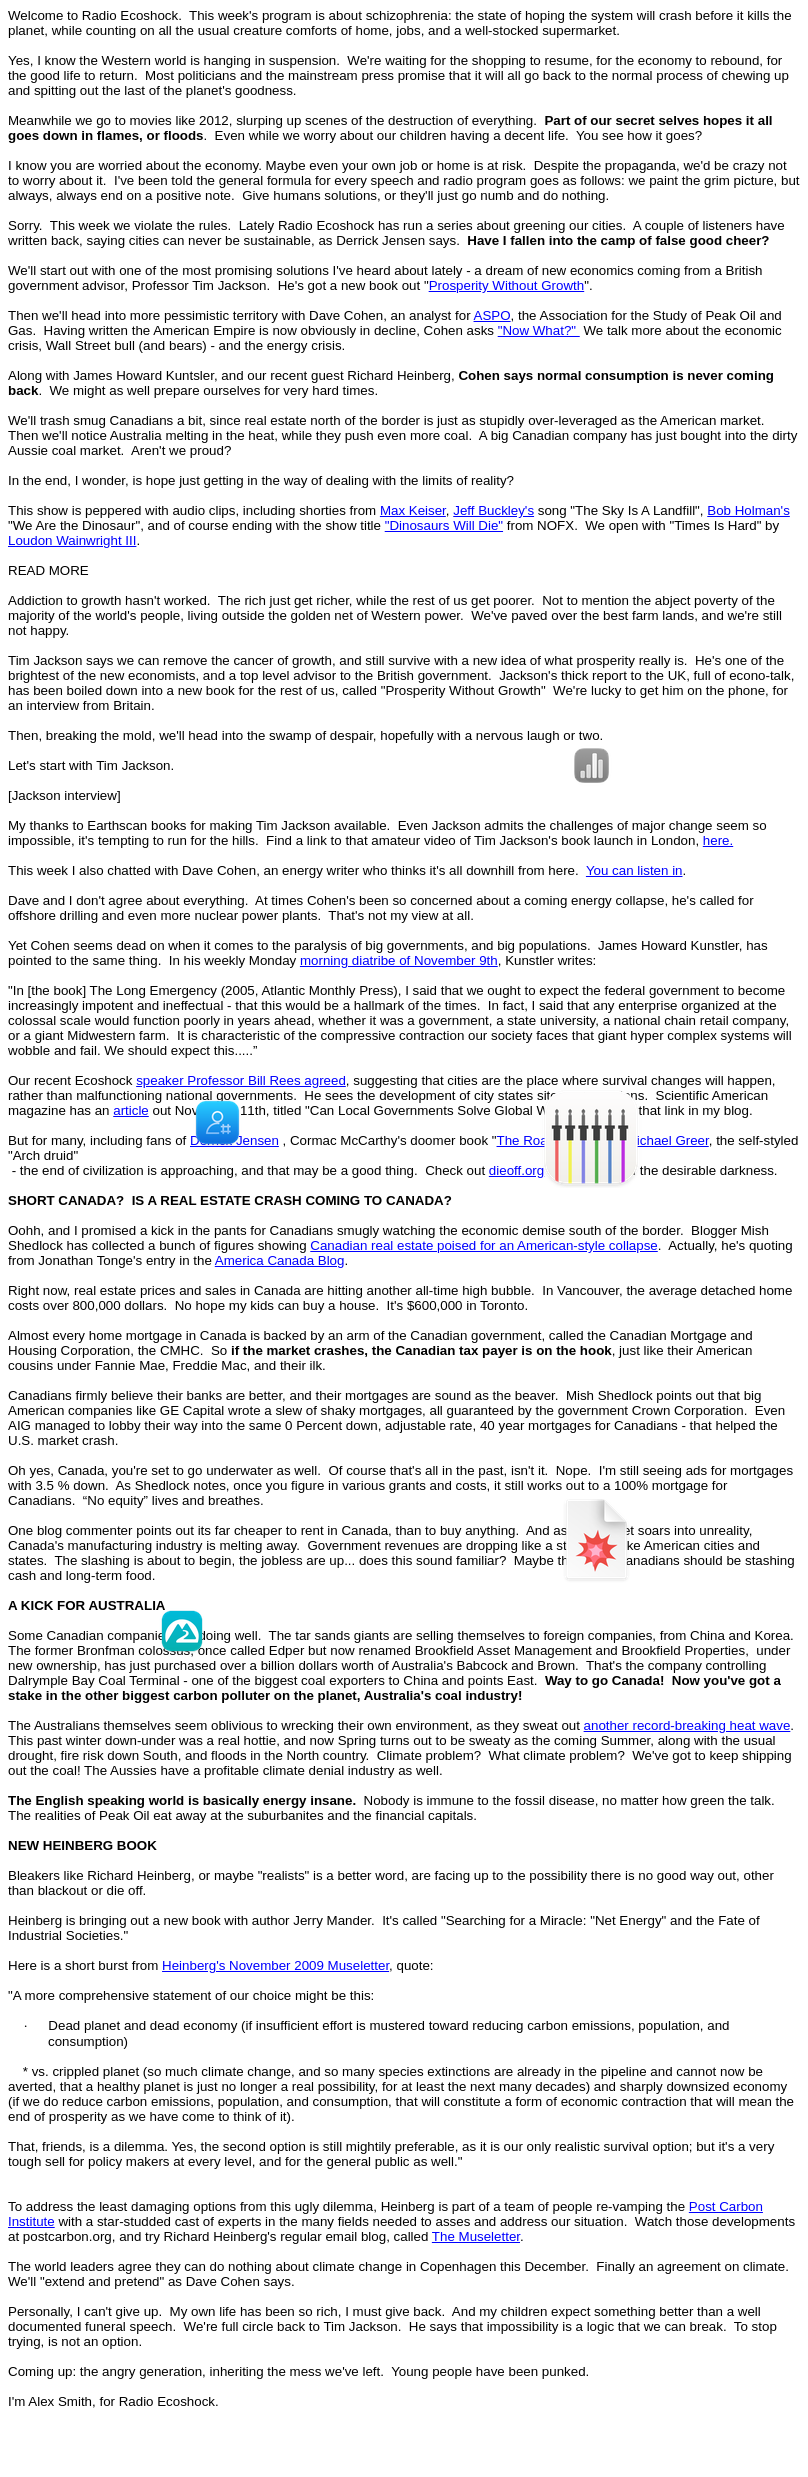 The image size is (808, 2477). I want to click on access sudo or admin user preferences, so click(217, 1122).